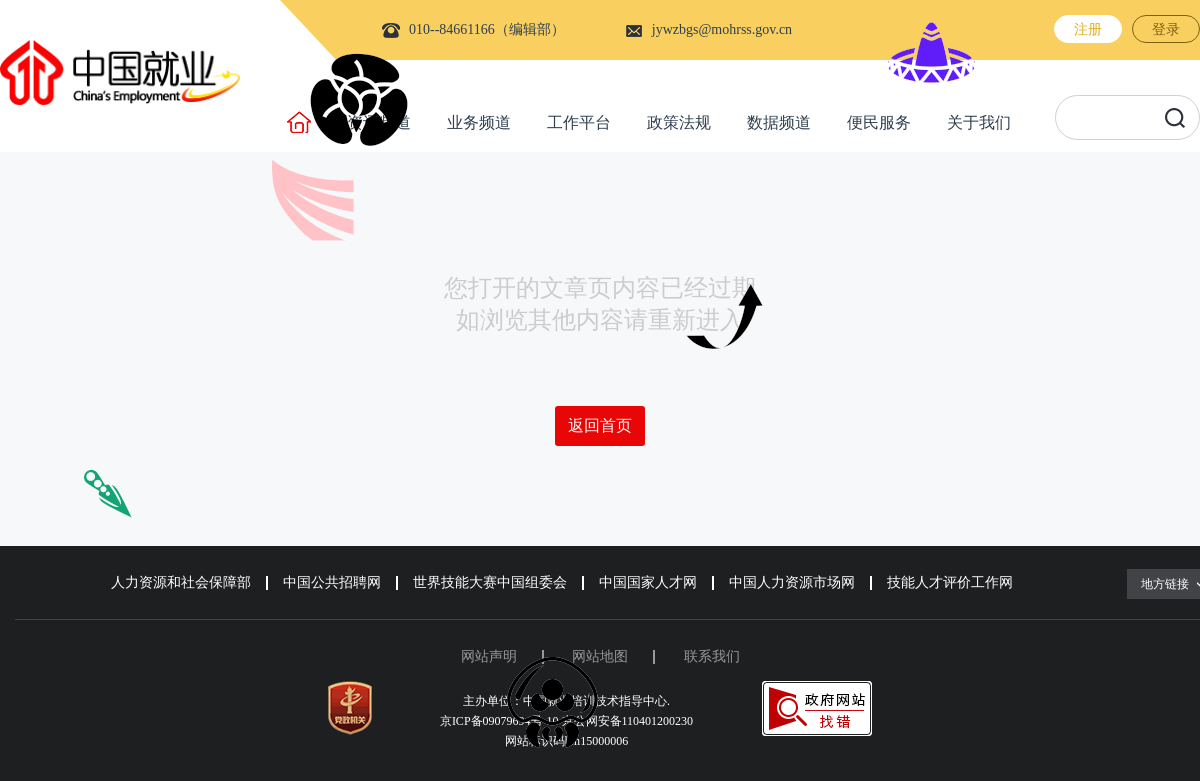 The height and width of the screenshot is (781, 1200). I want to click on perform an underhand throw or toss action, so click(723, 316).